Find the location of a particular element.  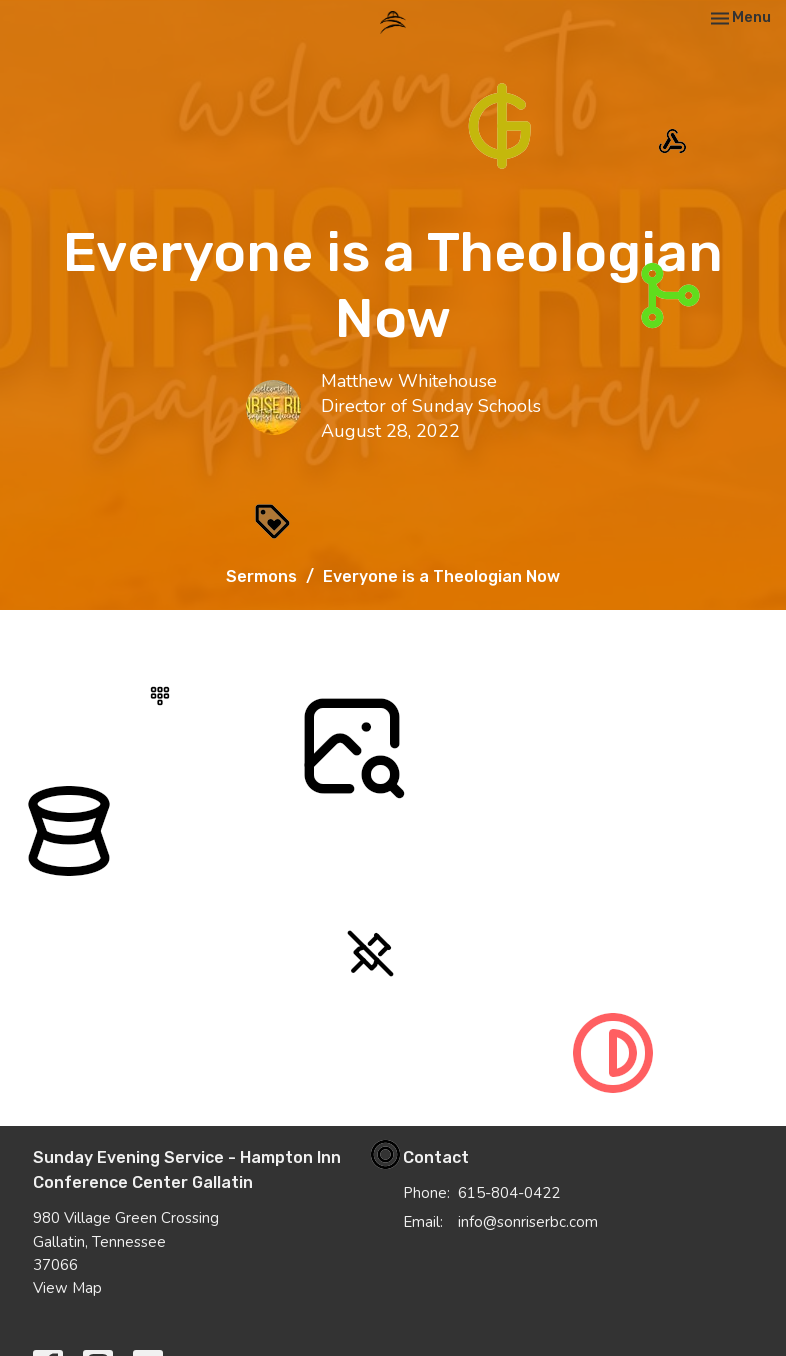

adjust display contrast settings is located at coordinates (613, 1053).